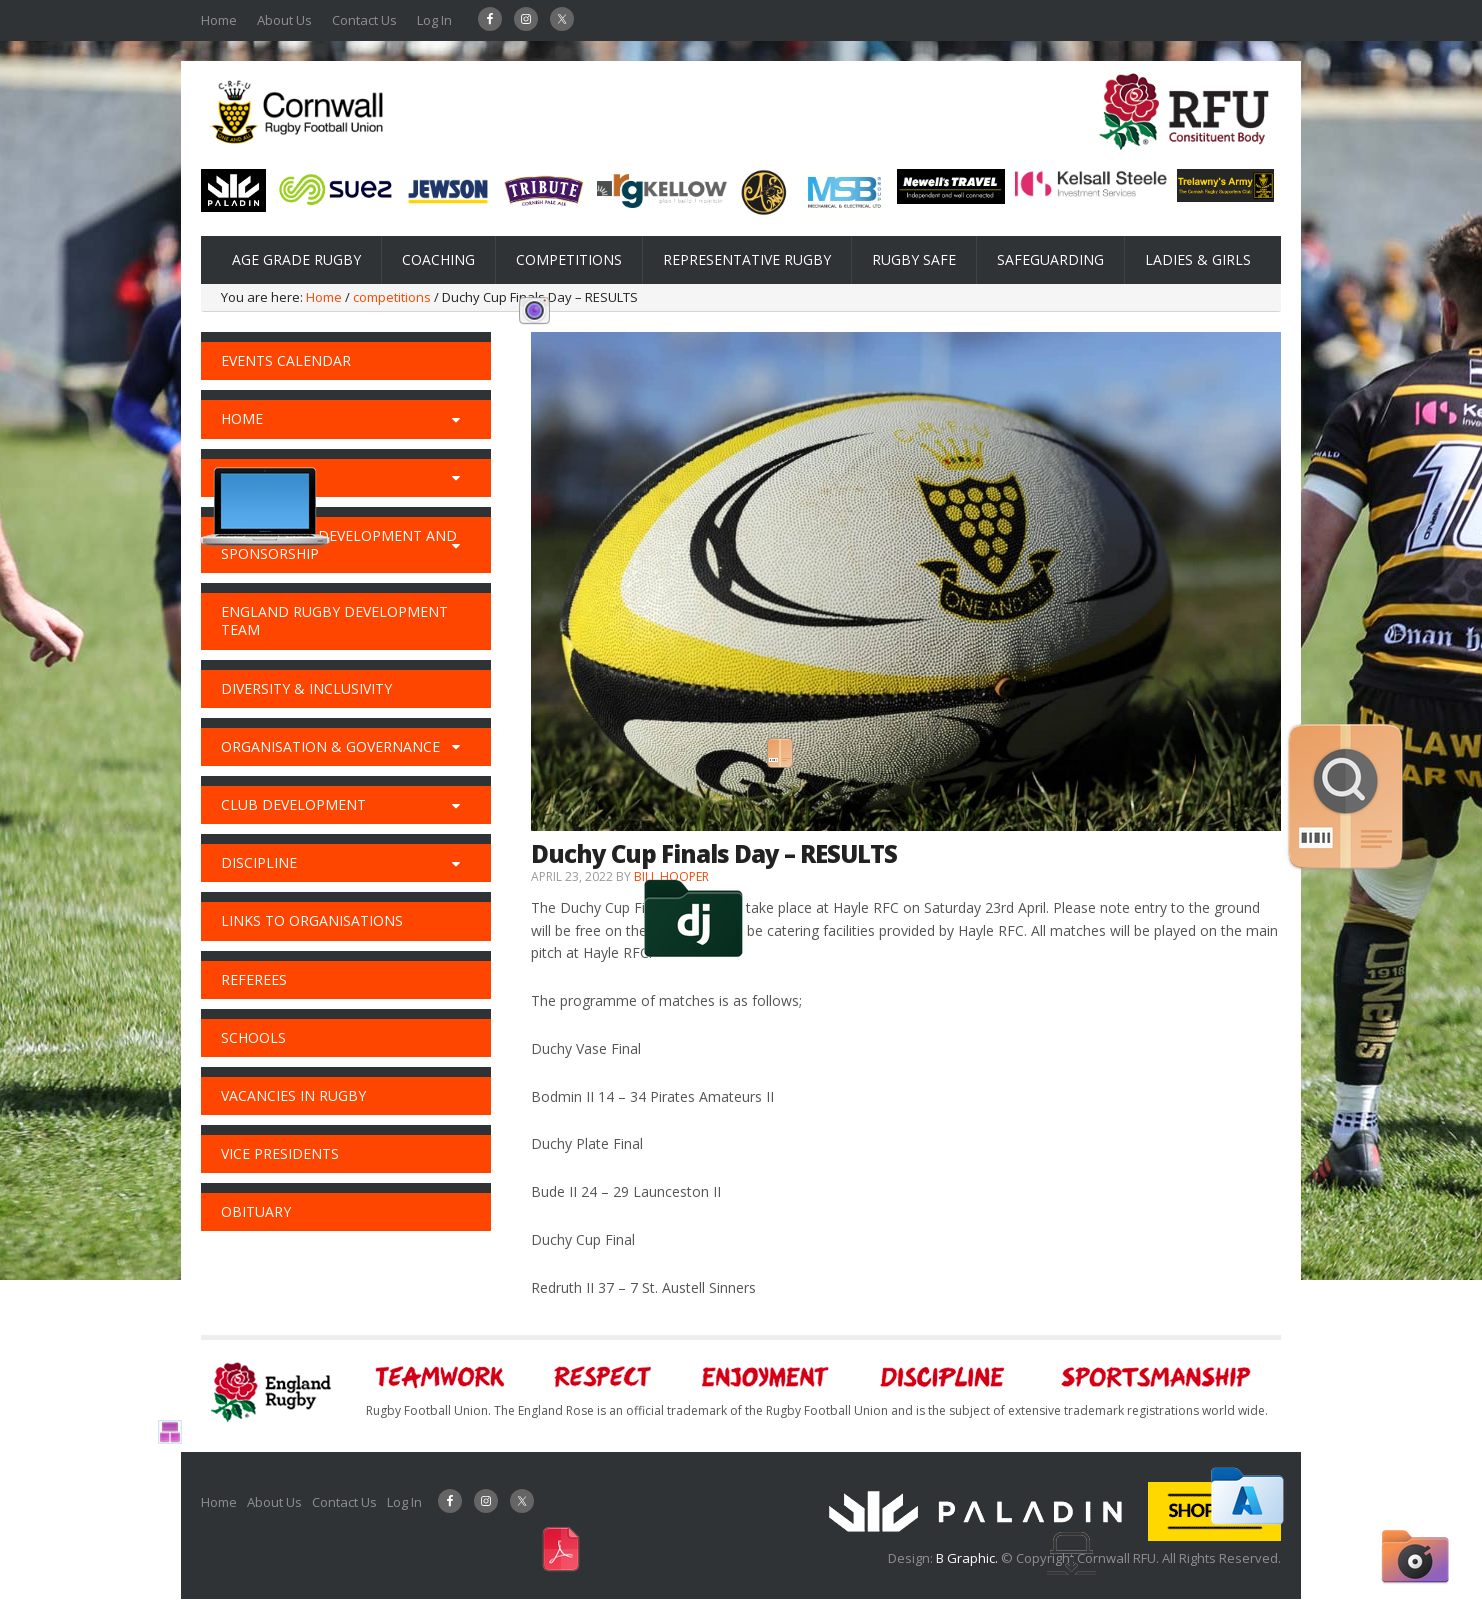 This screenshot has height=1619, width=1482. Describe the element at coordinates (693, 921) in the screenshot. I see `folder containing django project files` at that location.